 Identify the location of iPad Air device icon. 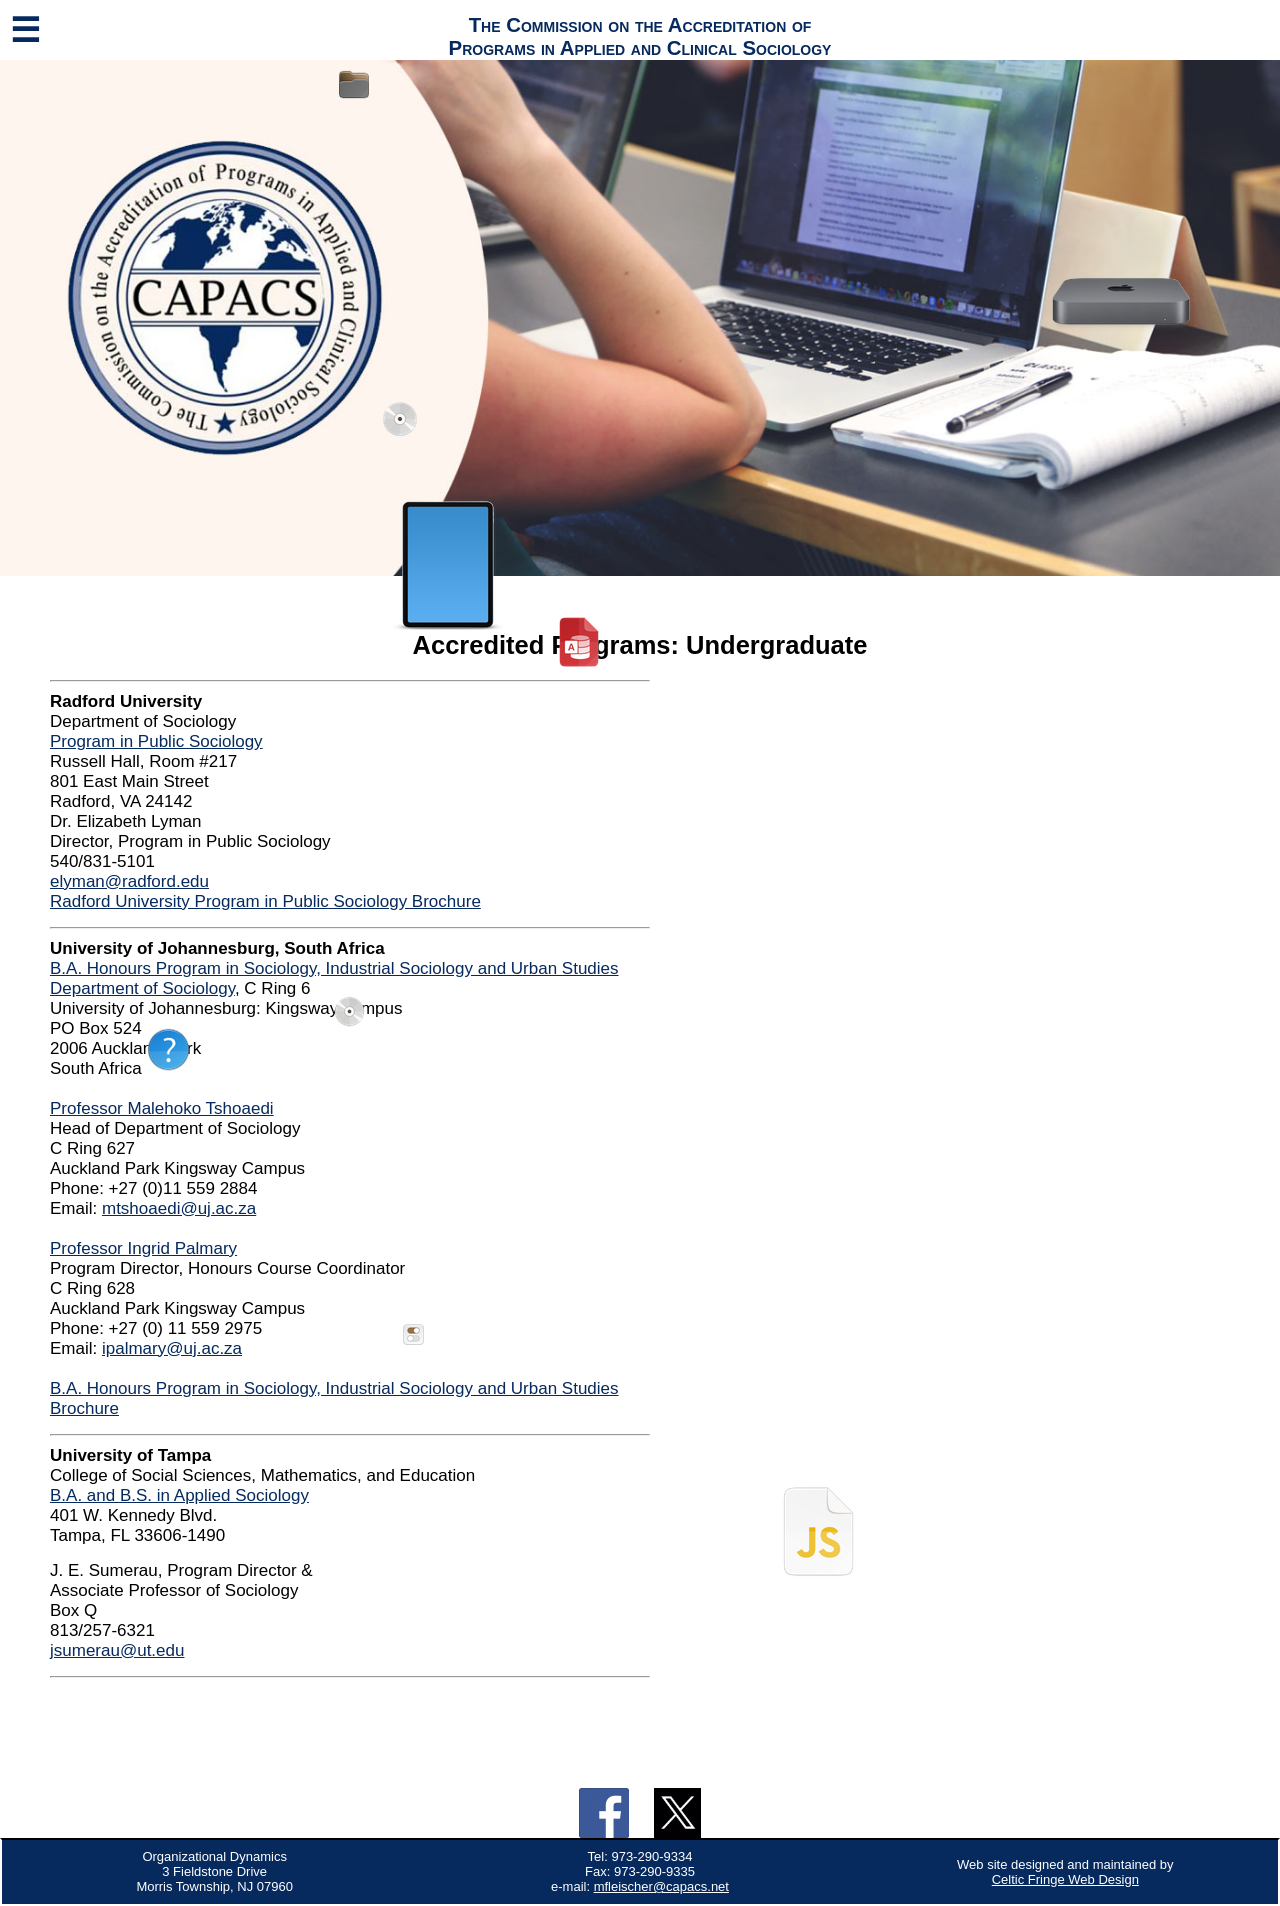
(448, 566).